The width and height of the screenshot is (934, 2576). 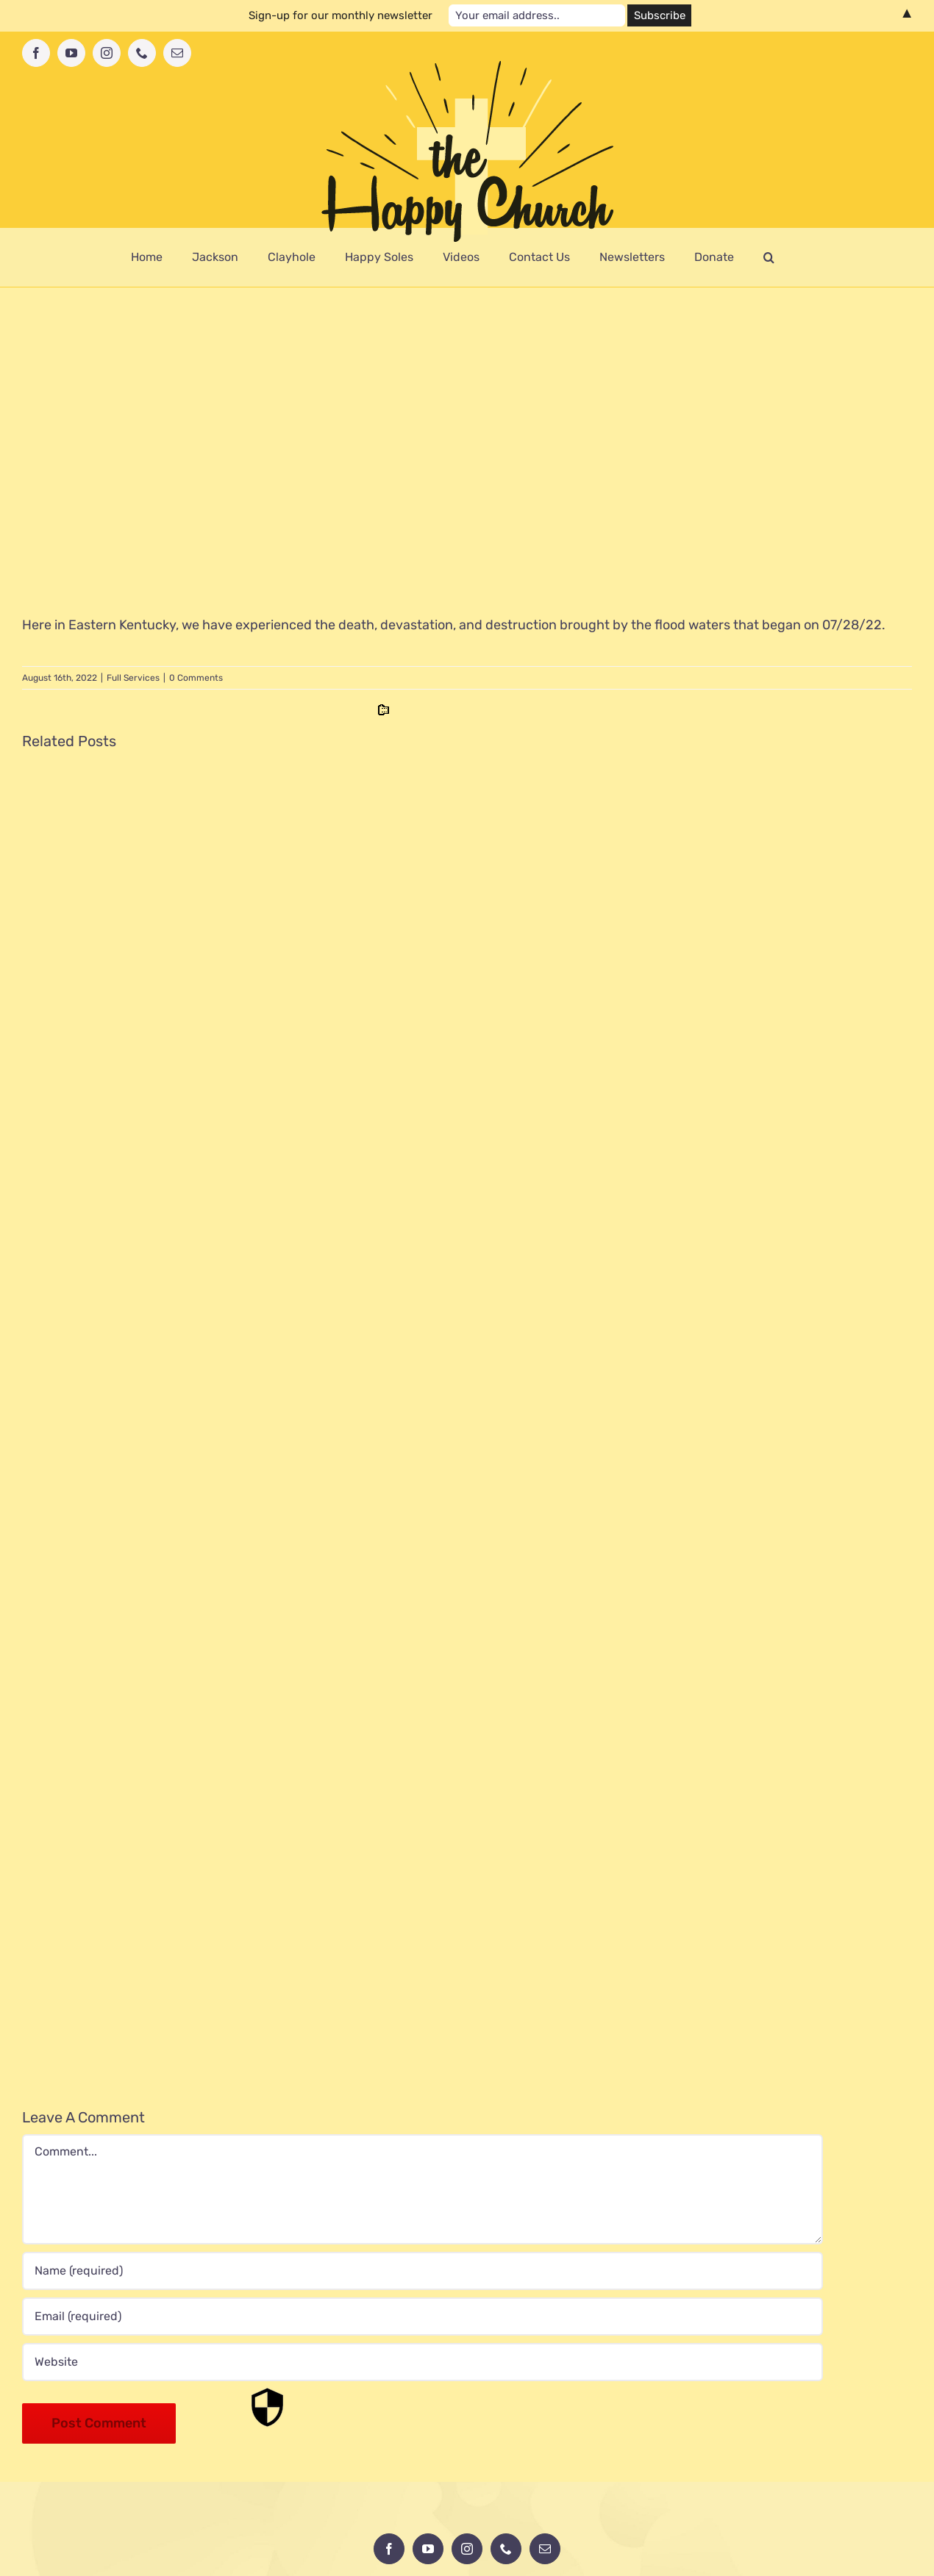 I want to click on view photos from camera roll, so click(x=383, y=709).